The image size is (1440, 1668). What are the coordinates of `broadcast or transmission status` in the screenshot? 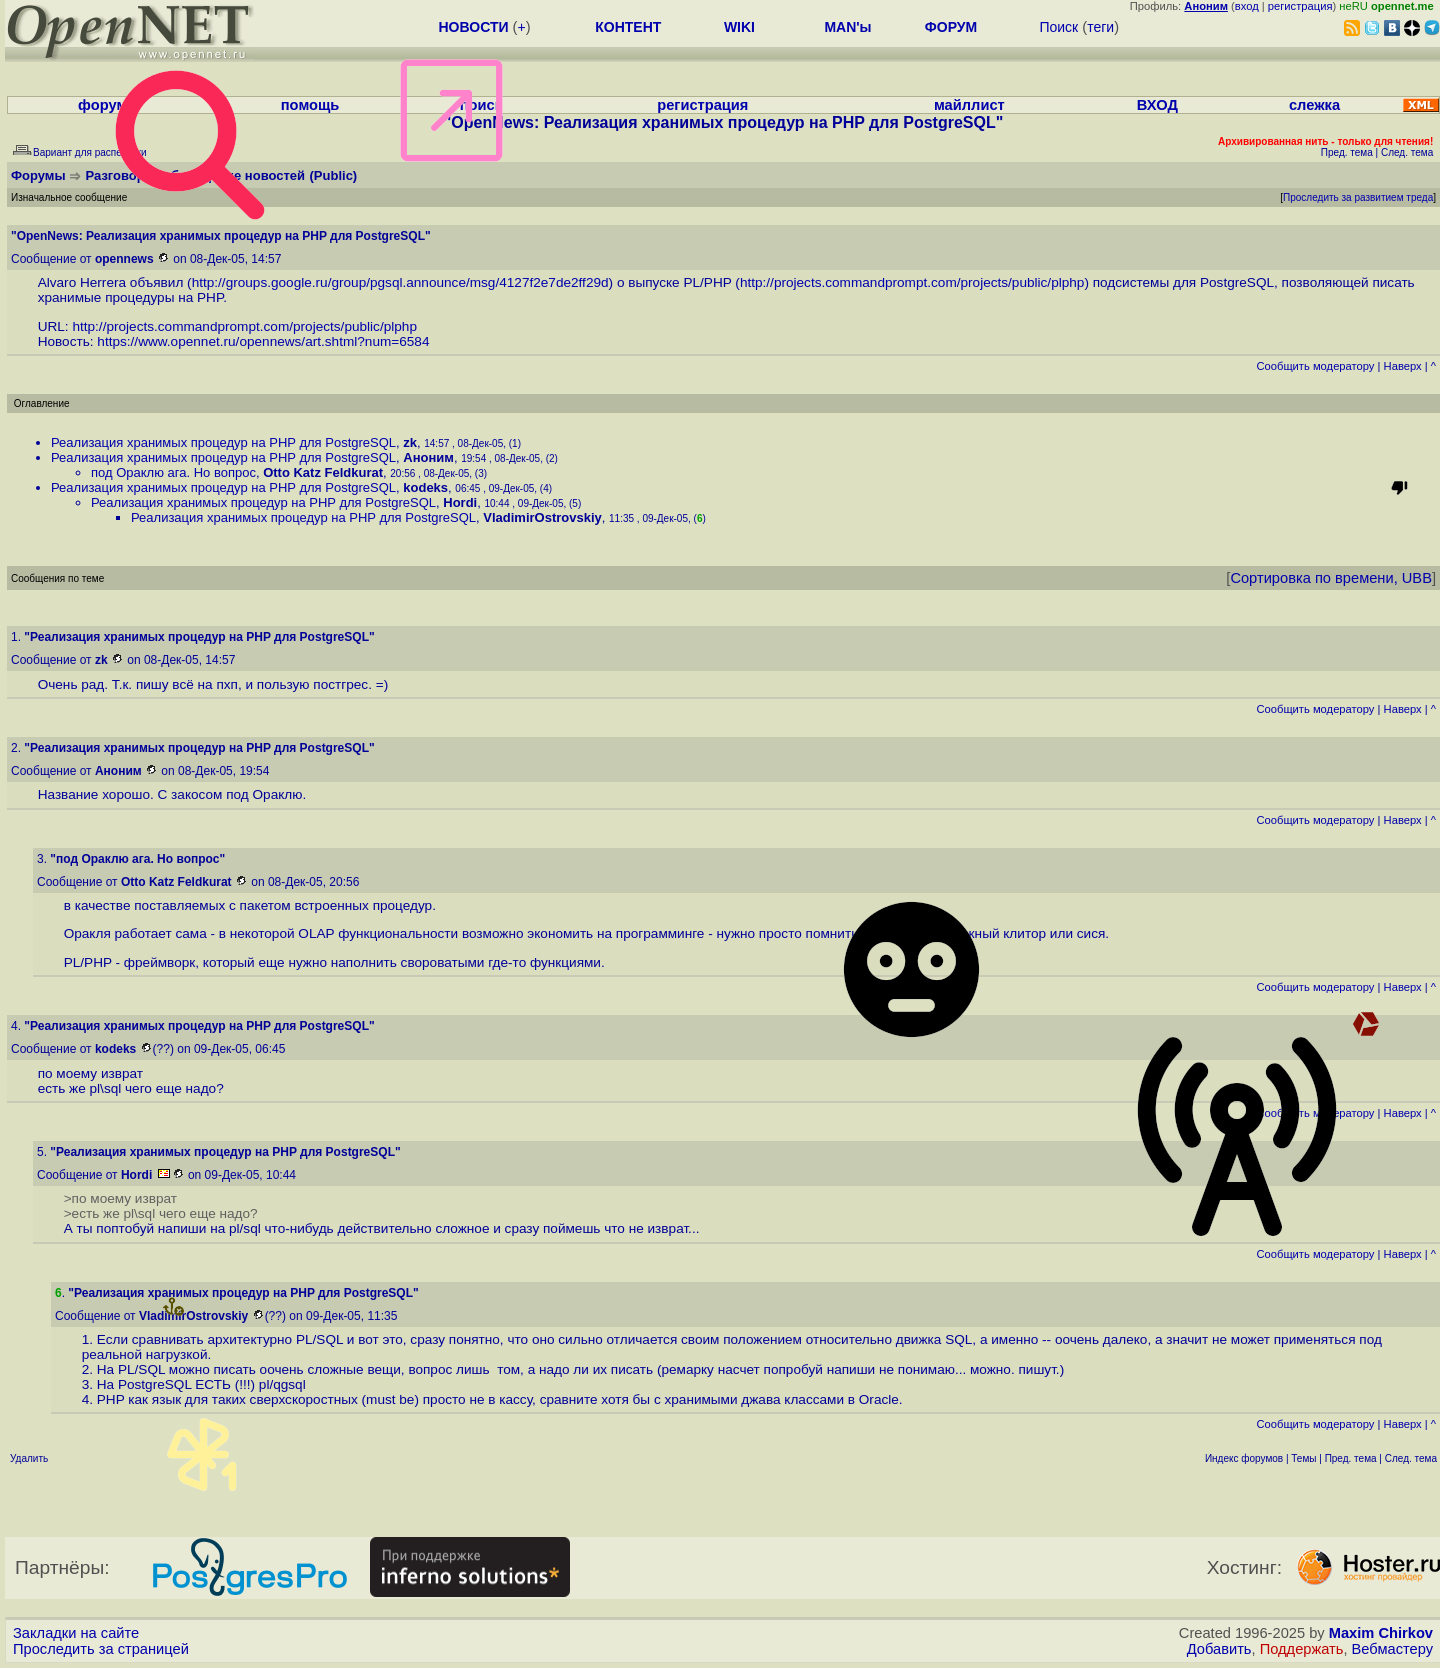 It's located at (1237, 1137).